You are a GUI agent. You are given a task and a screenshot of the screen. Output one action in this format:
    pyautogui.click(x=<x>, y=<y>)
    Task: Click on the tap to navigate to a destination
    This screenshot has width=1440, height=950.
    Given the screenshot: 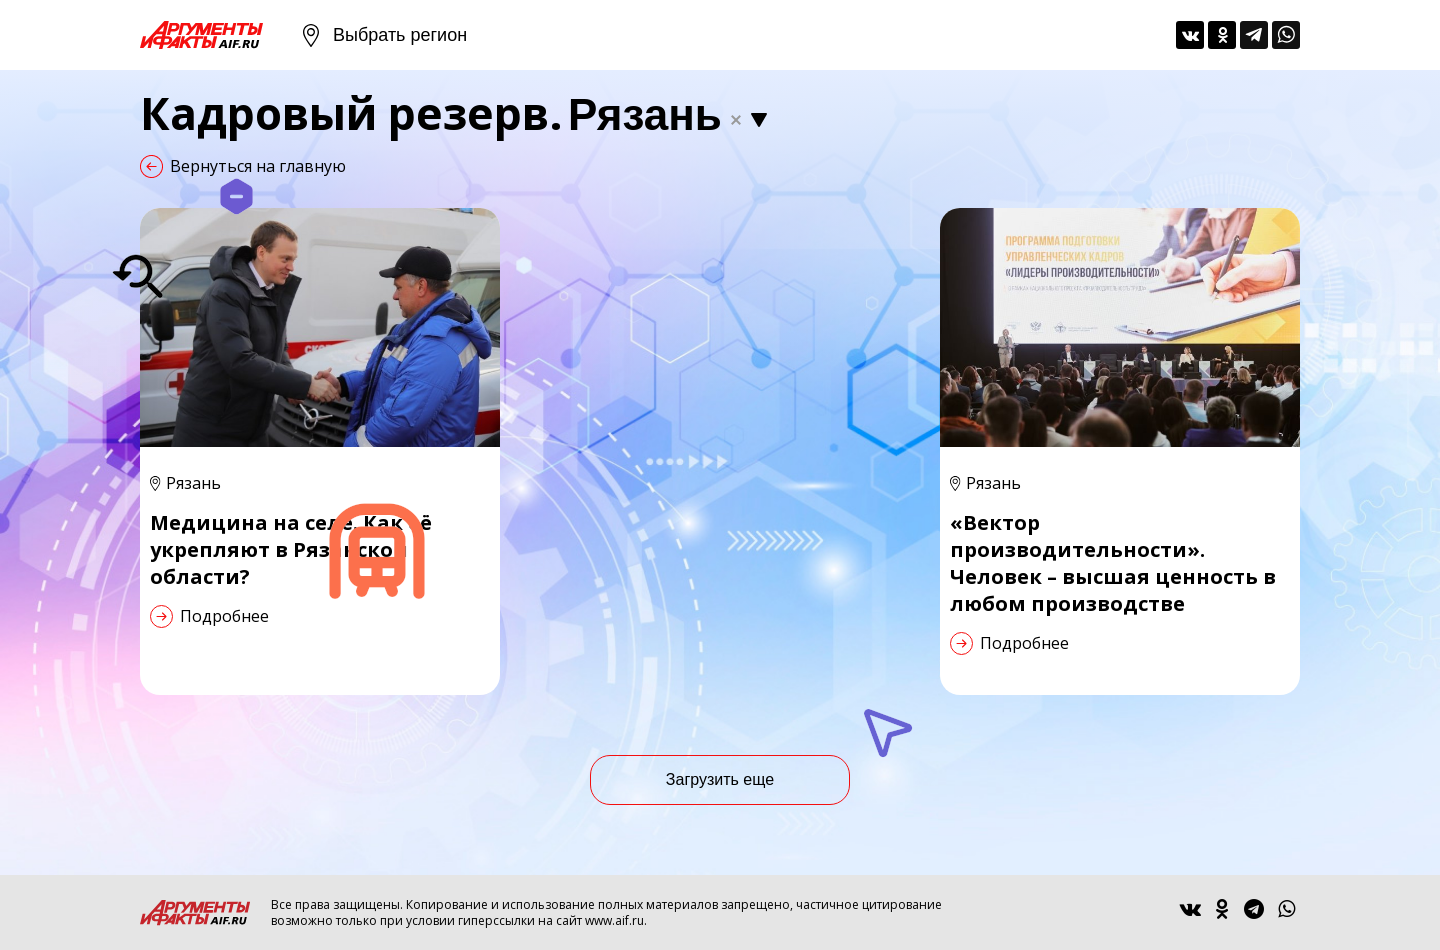 What is the action you would take?
    pyautogui.click(x=884, y=729)
    